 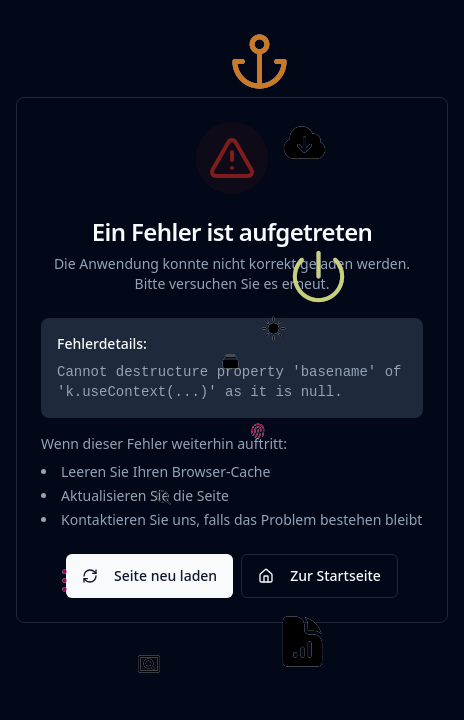 What do you see at coordinates (64, 580) in the screenshot?
I see `open more options menu` at bounding box center [64, 580].